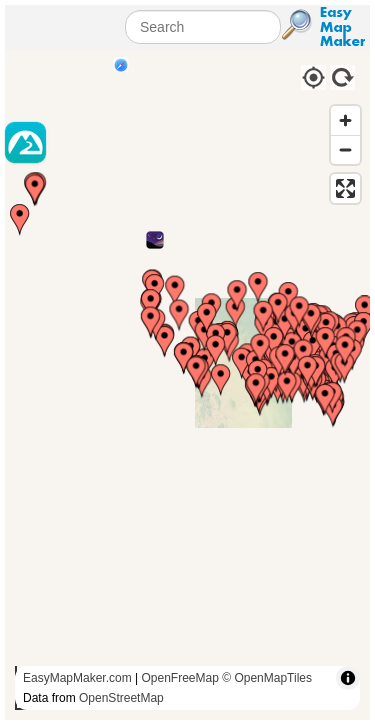 The width and height of the screenshot is (375, 725). I want to click on open the web browser app, so click(121, 65).